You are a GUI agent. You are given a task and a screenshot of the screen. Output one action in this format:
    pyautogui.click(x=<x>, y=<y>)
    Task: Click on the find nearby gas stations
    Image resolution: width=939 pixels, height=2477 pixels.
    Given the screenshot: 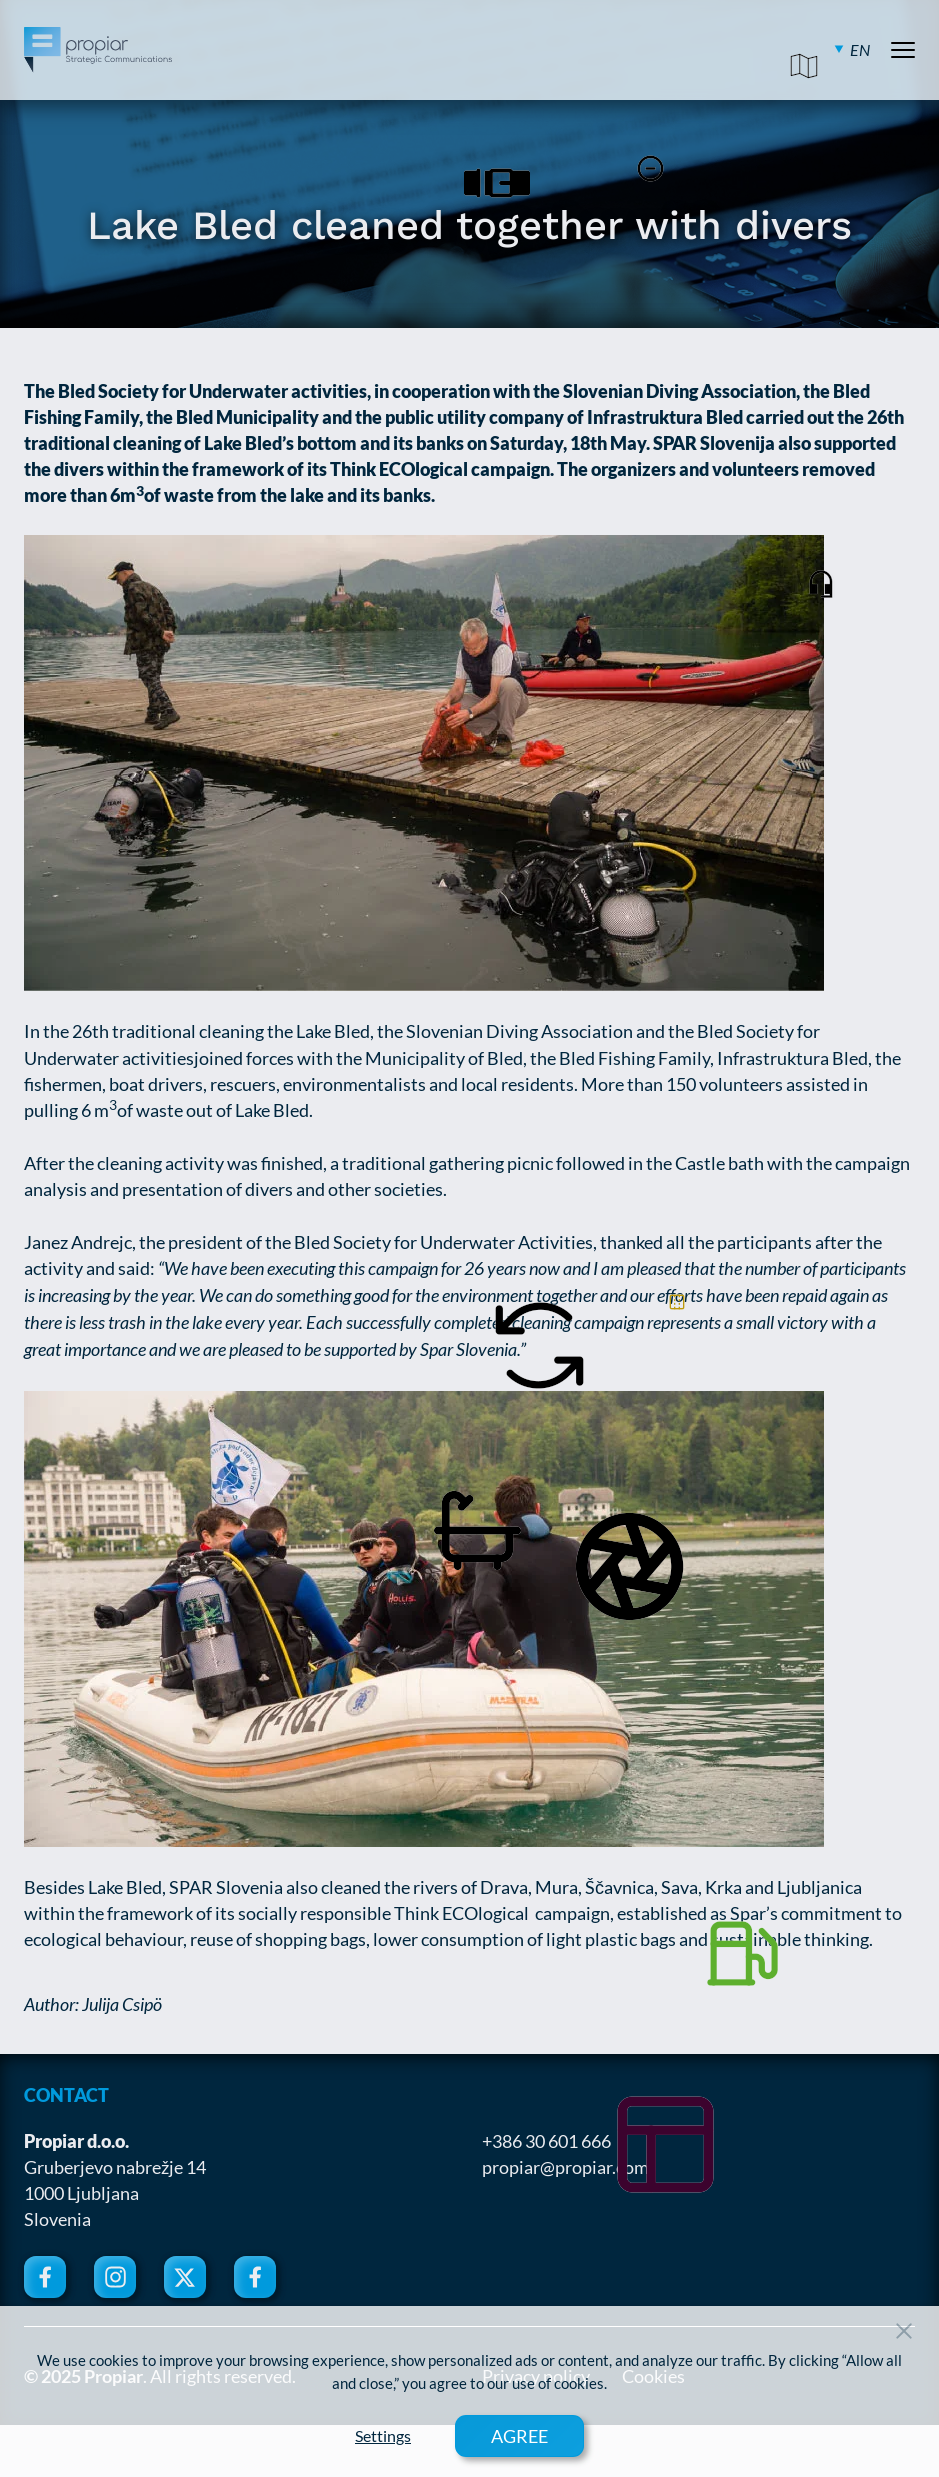 What is the action you would take?
    pyautogui.click(x=742, y=1953)
    